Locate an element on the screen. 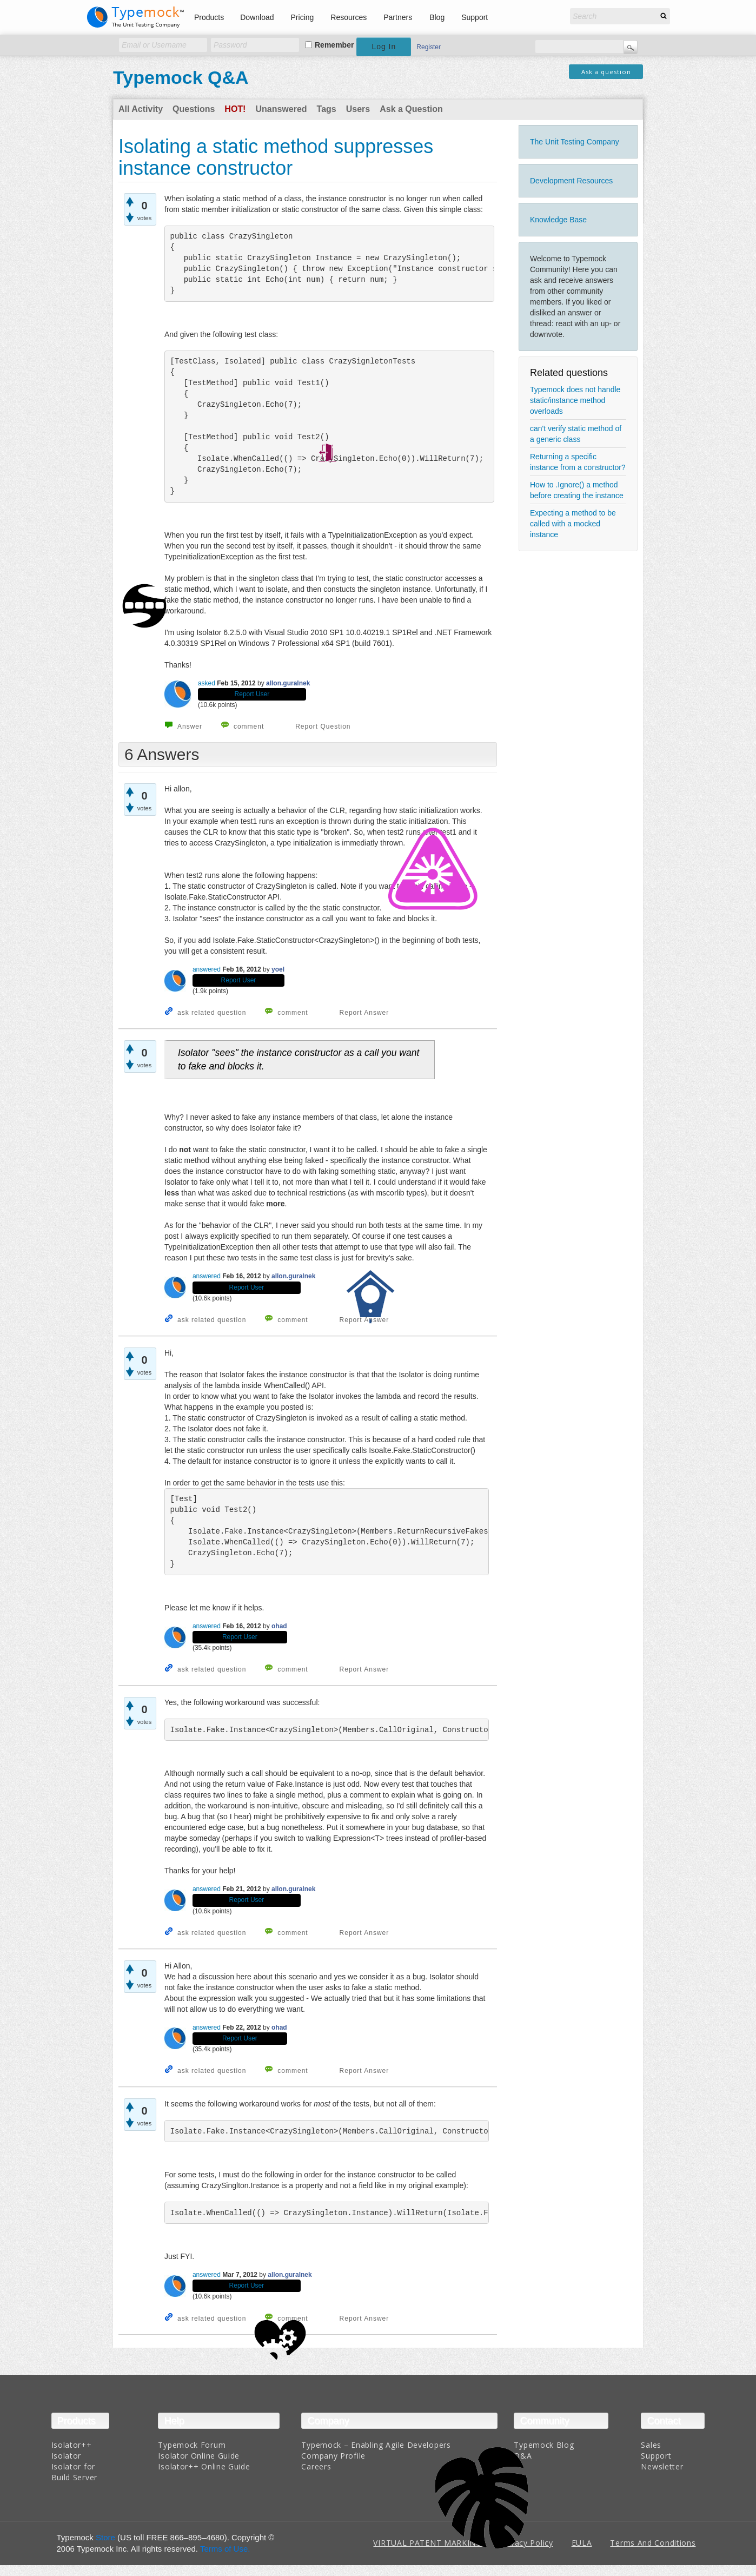 The width and height of the screenshot is (756, 2576). laser hazard warning indicator is located at coordinates (433, 872).